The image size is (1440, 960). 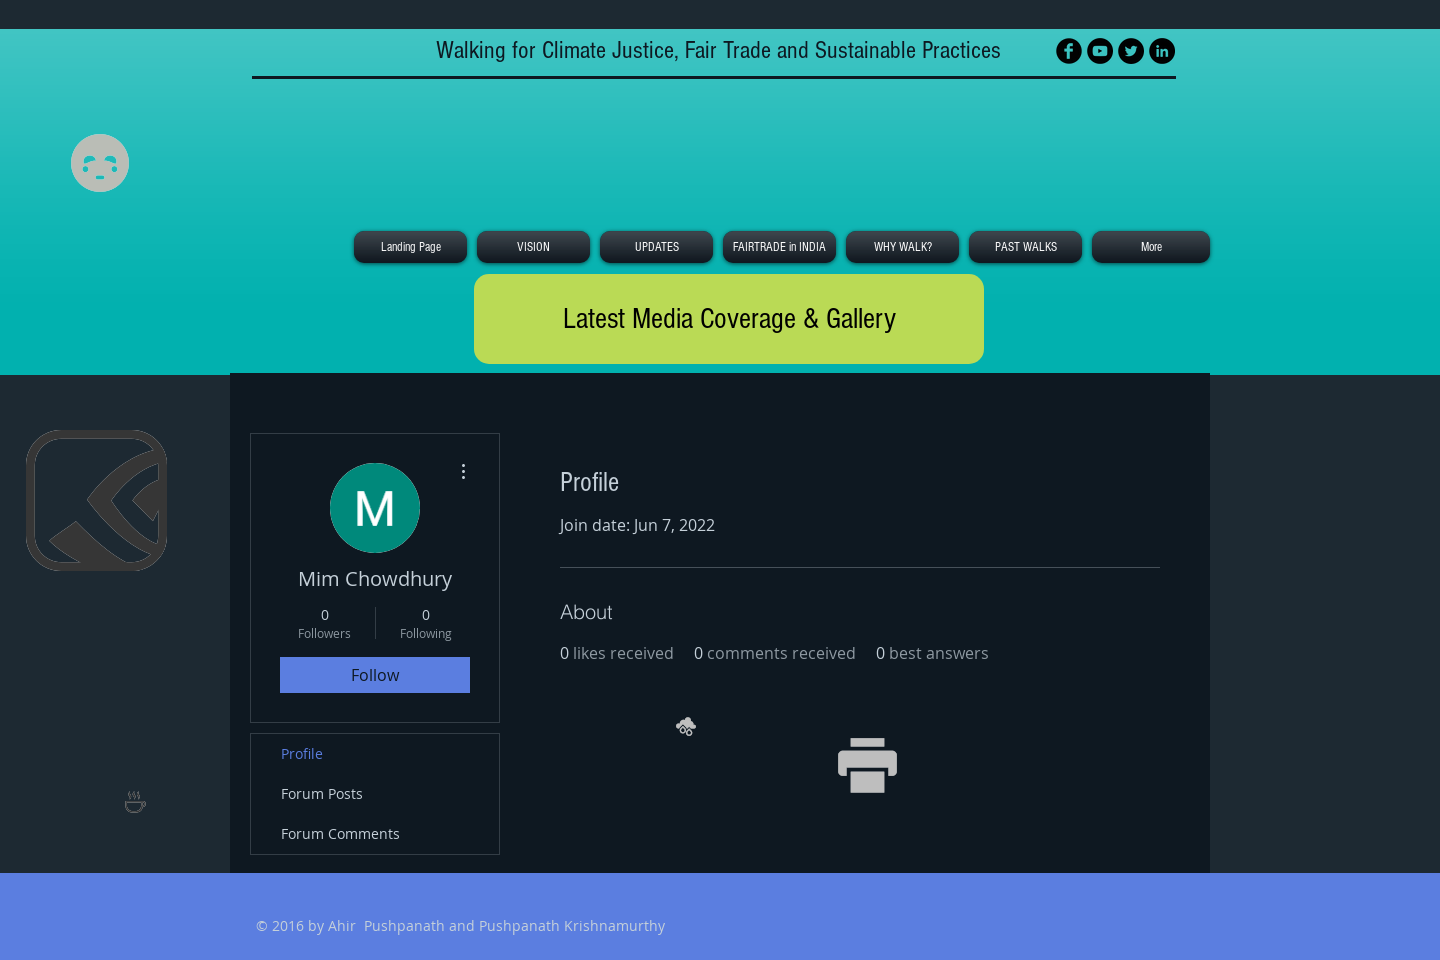 I want to click on open gwe (gpu widget extension) settings, so click(x=96, y=500).